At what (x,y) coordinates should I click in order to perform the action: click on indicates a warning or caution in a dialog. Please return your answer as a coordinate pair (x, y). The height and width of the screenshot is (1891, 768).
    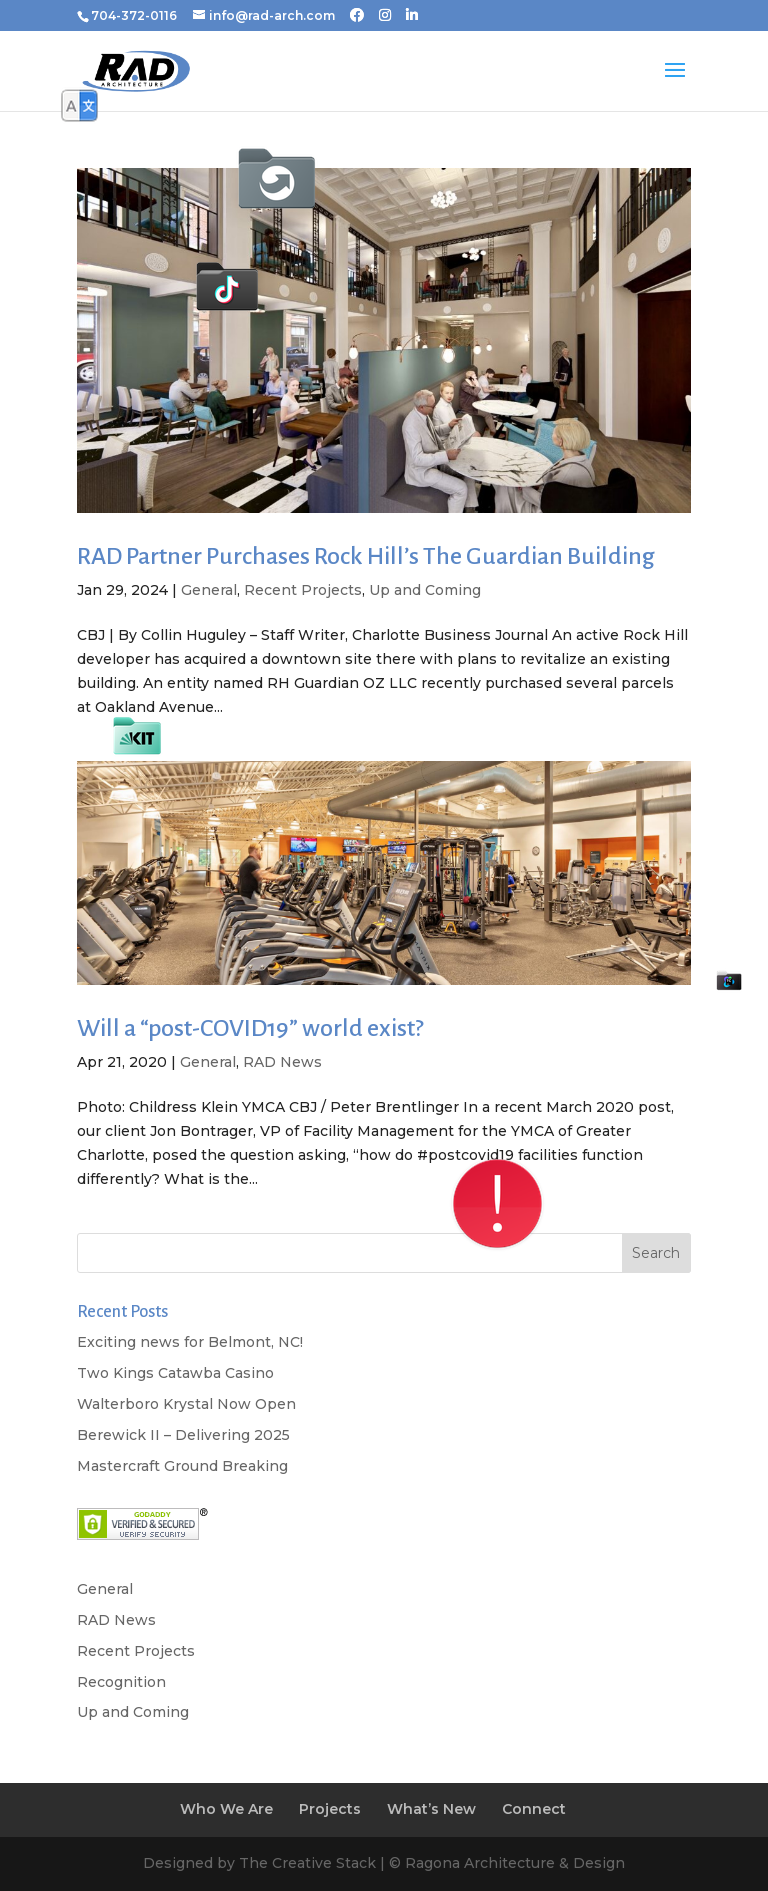
    Looking at the image, I should click on (497, 1203).